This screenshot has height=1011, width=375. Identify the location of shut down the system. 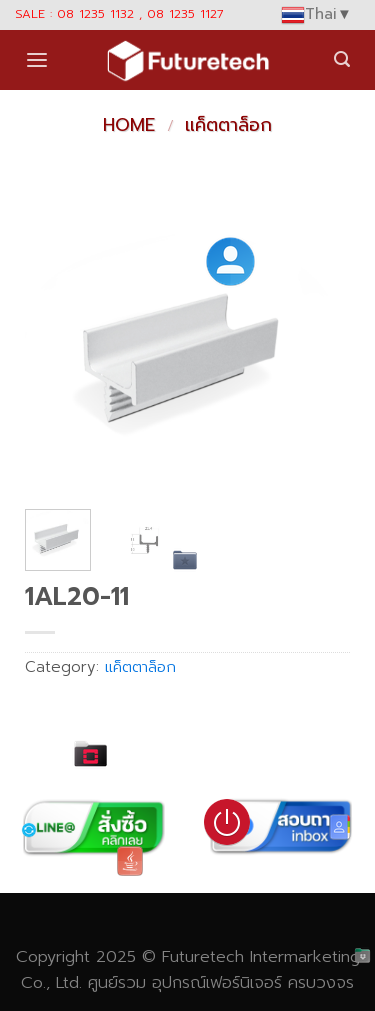
(228, 823).